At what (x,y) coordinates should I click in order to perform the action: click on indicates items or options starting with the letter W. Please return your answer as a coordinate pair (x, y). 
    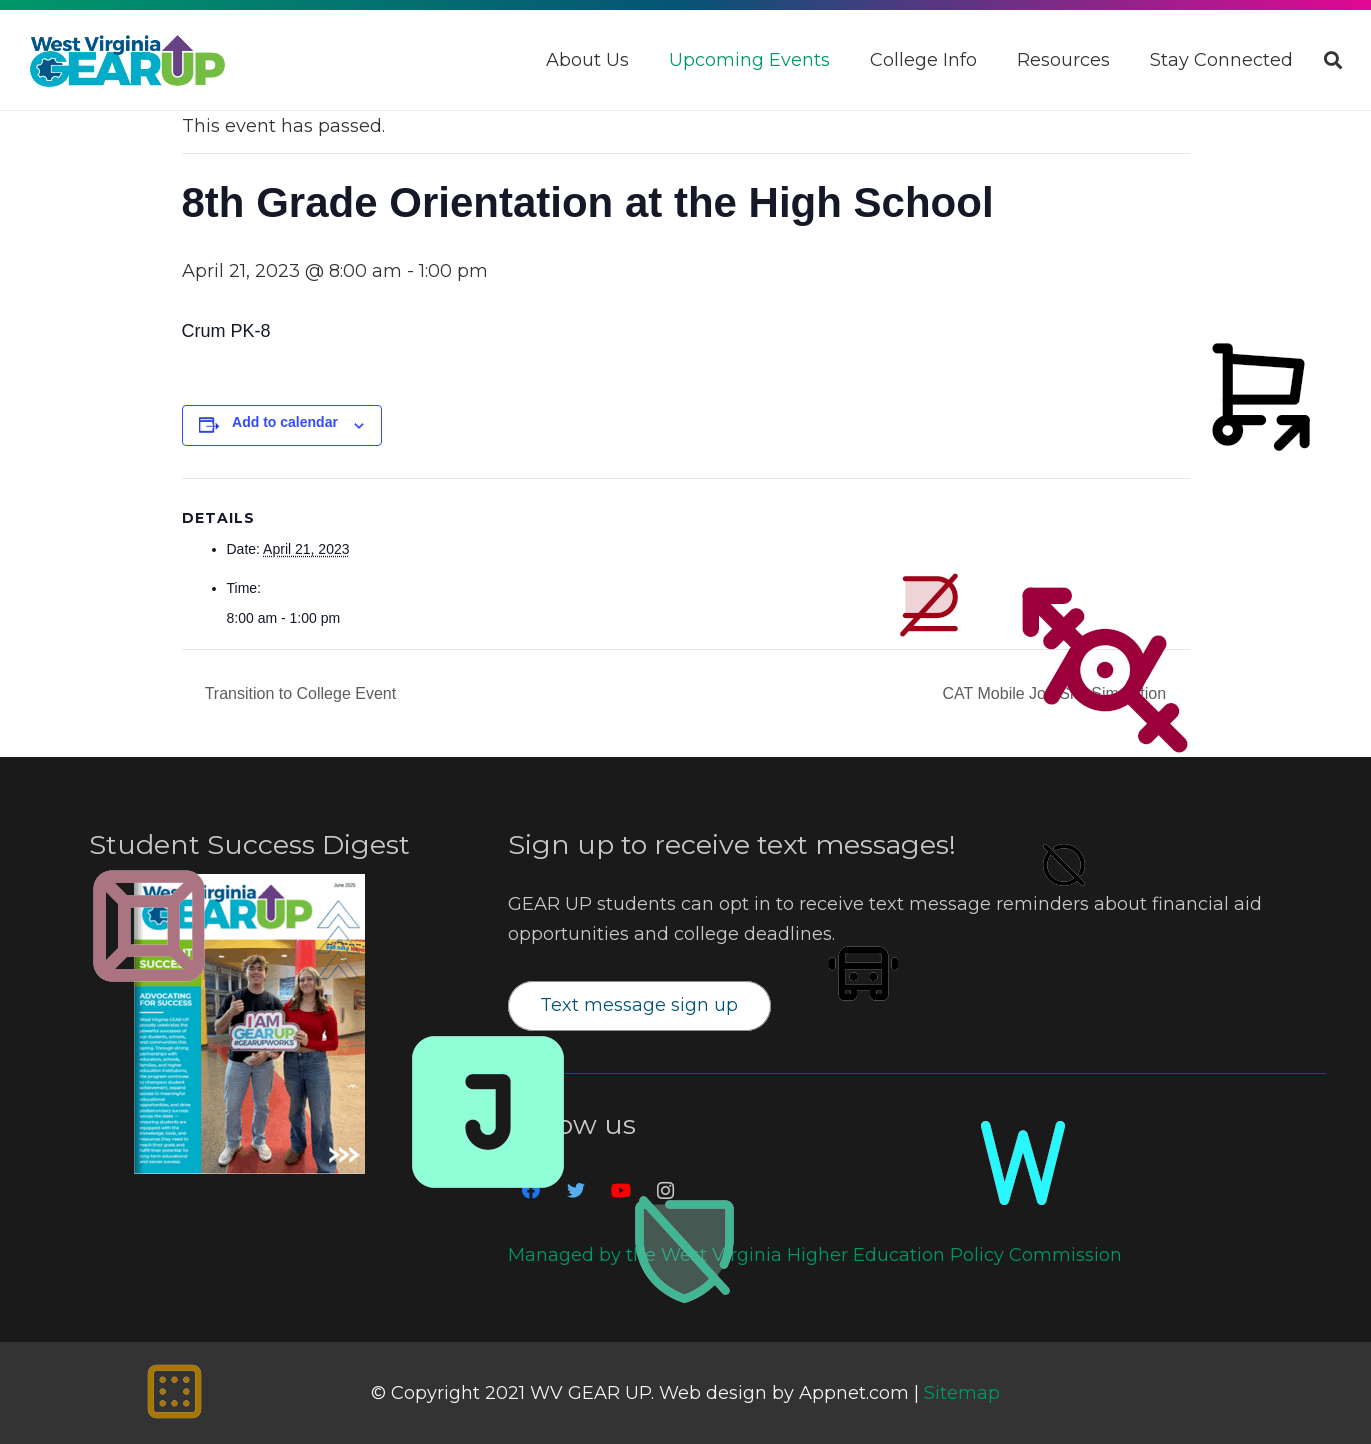
    Looking at the image, I should click on (1023, 1163).